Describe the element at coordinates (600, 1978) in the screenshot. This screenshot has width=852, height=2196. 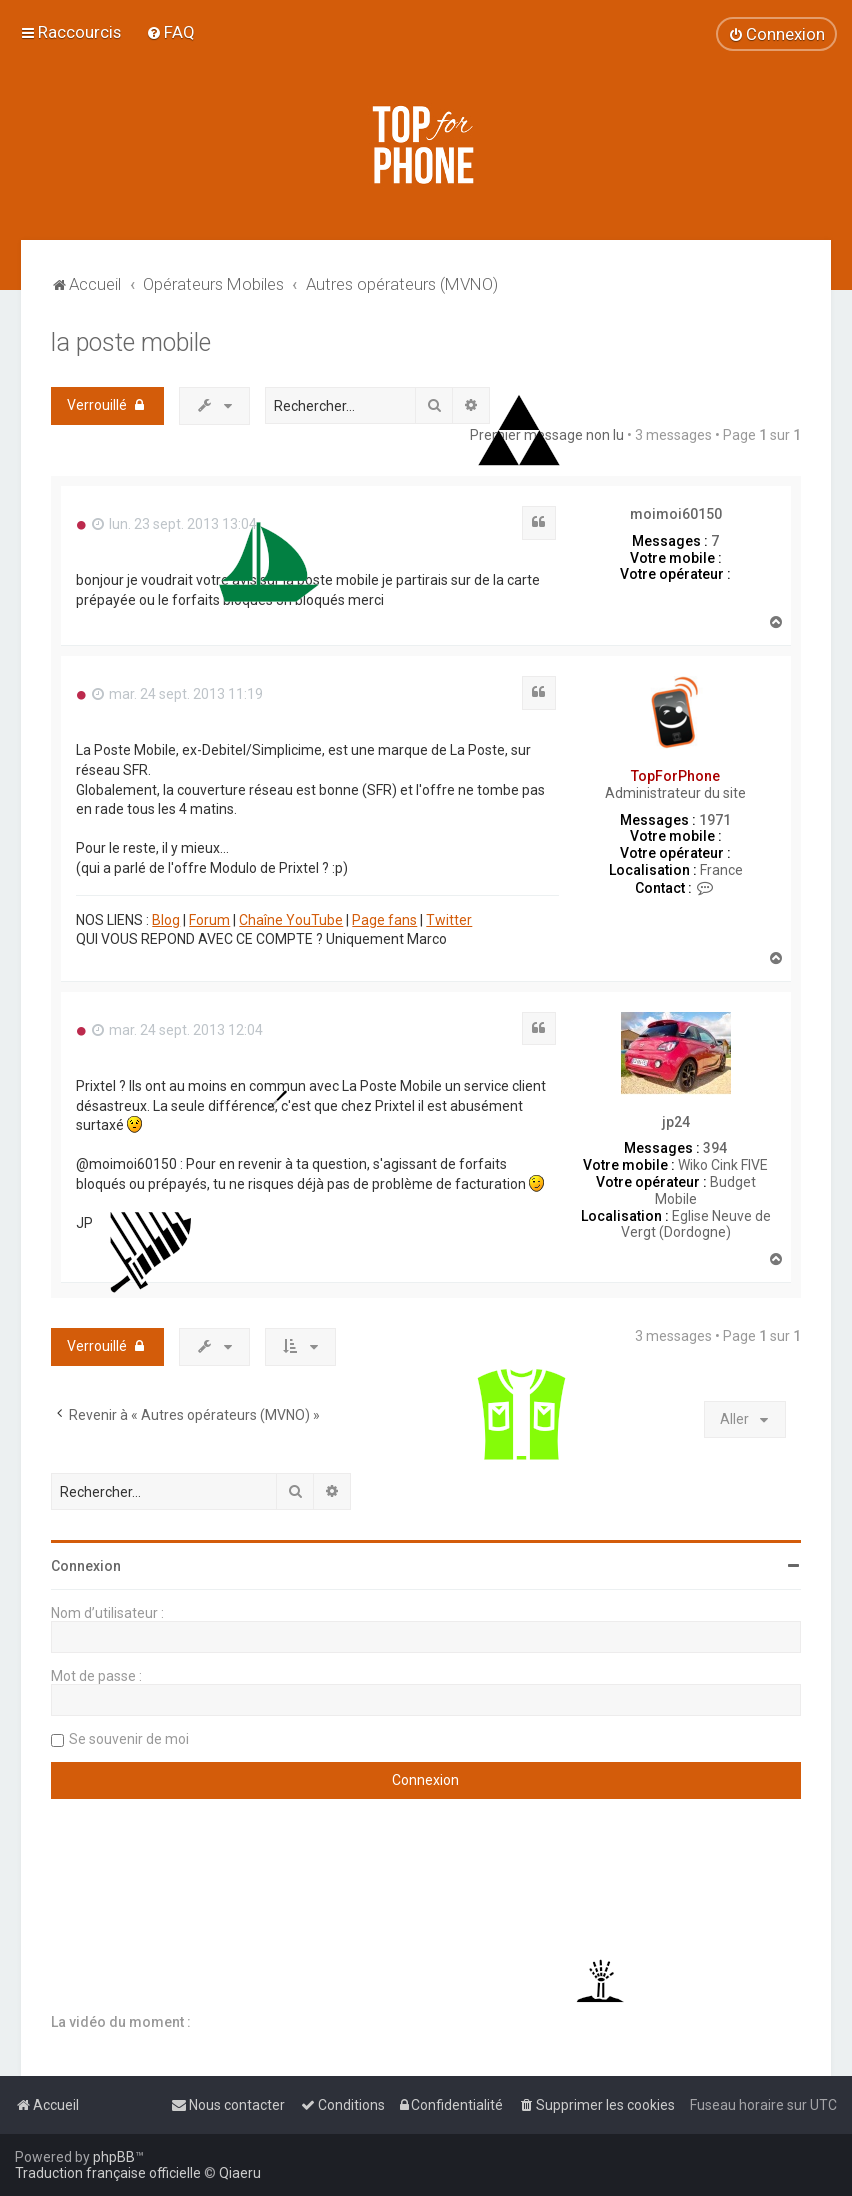
I see `summon or raise undead units` at that location.